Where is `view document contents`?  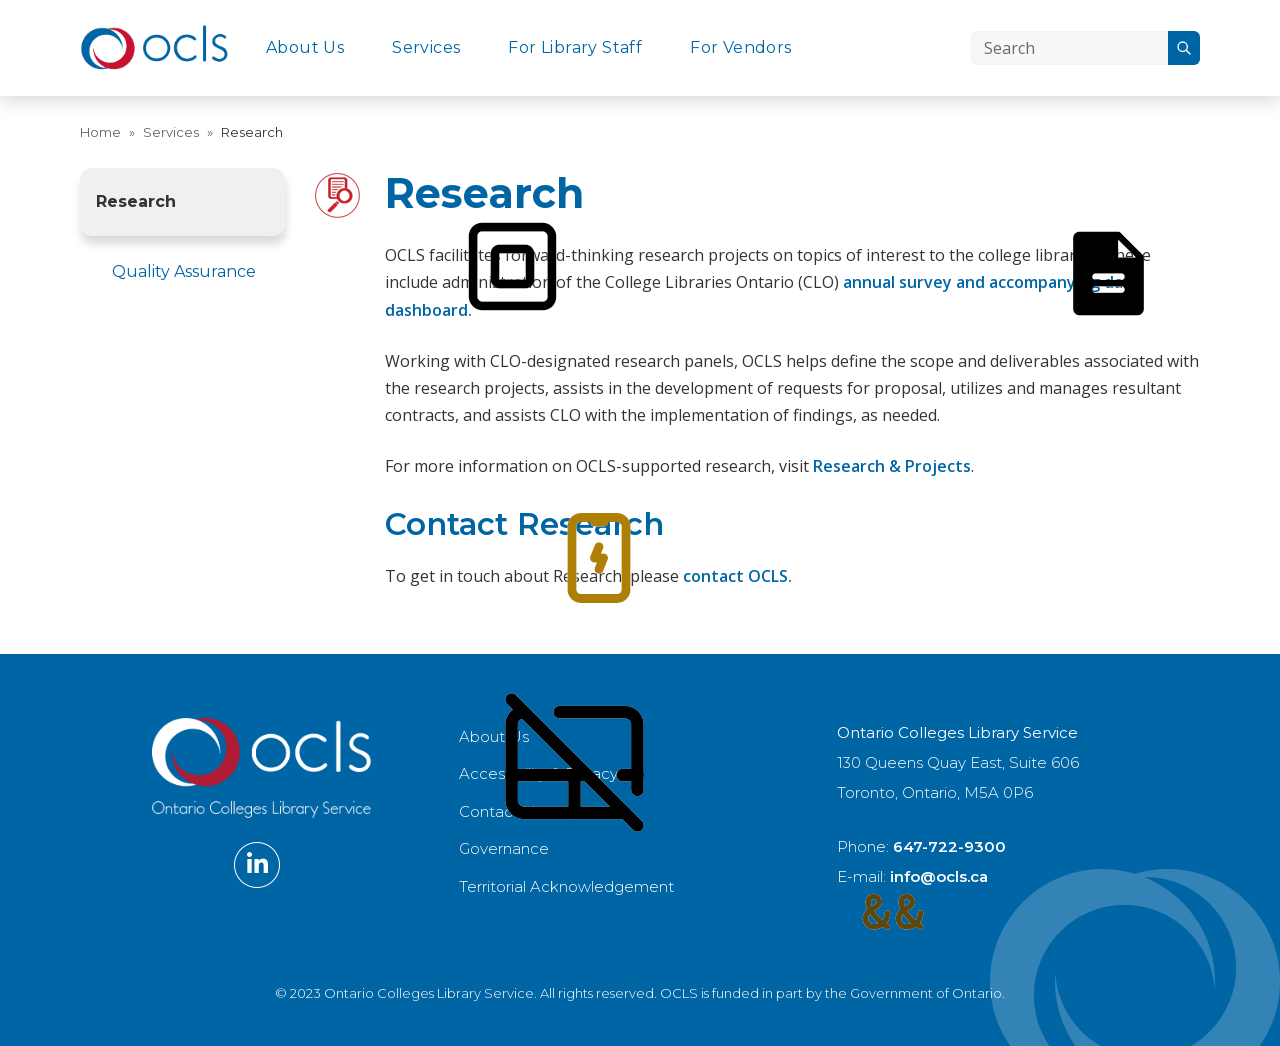 view document contents is located at coordinates (1108, 273).